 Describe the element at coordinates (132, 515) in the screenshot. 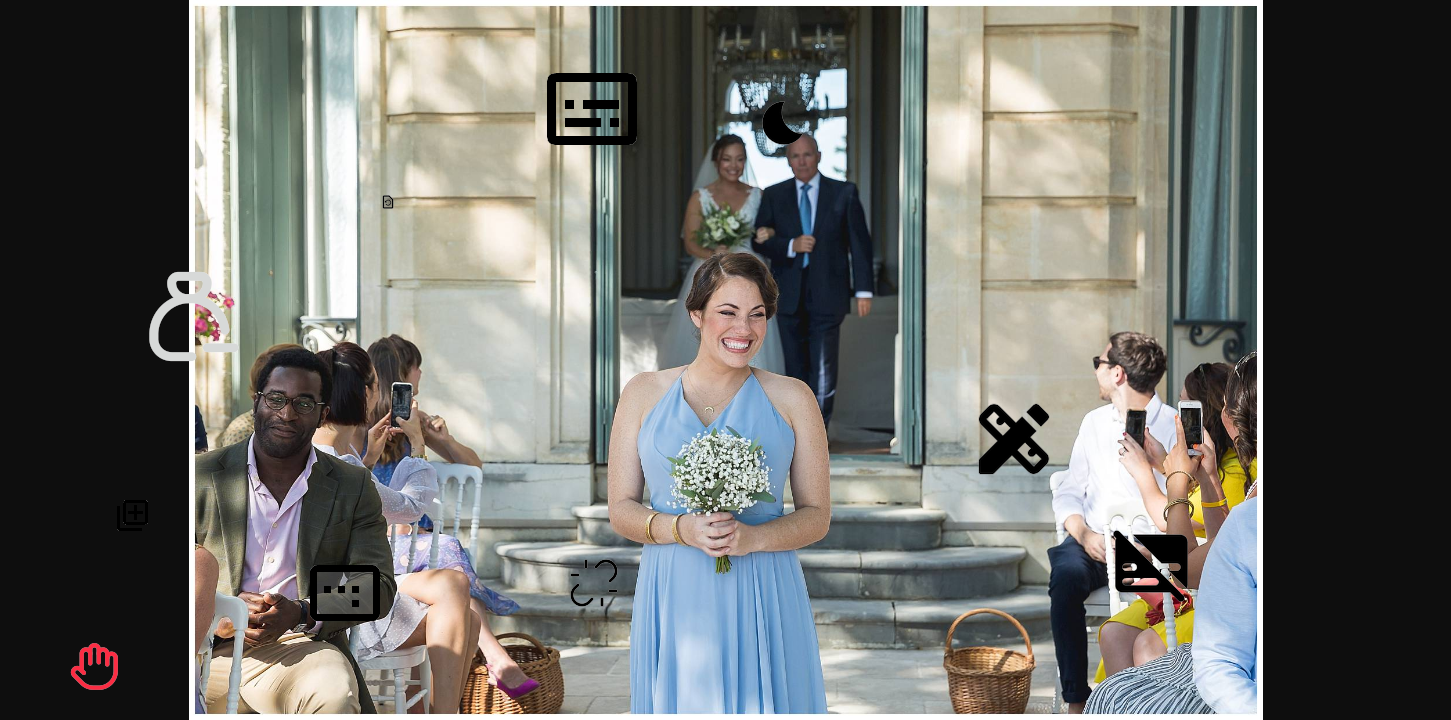

I see `add a new photo to your collection` at that location.